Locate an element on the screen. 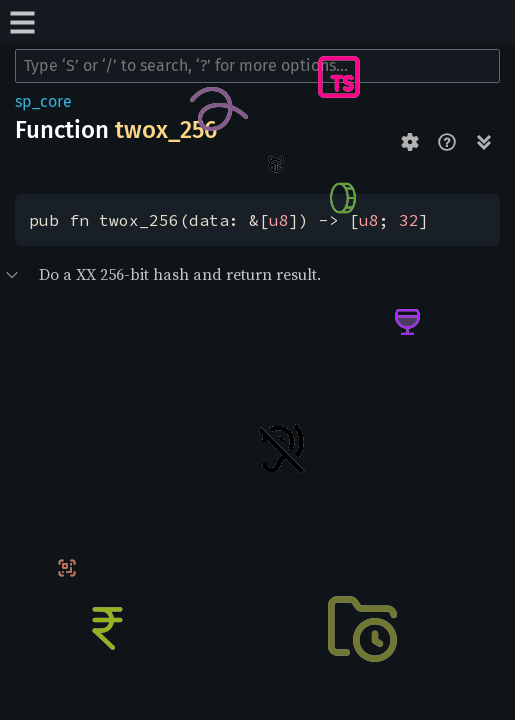  view price or amount in indian rupees is located at coordinates (107, 628).